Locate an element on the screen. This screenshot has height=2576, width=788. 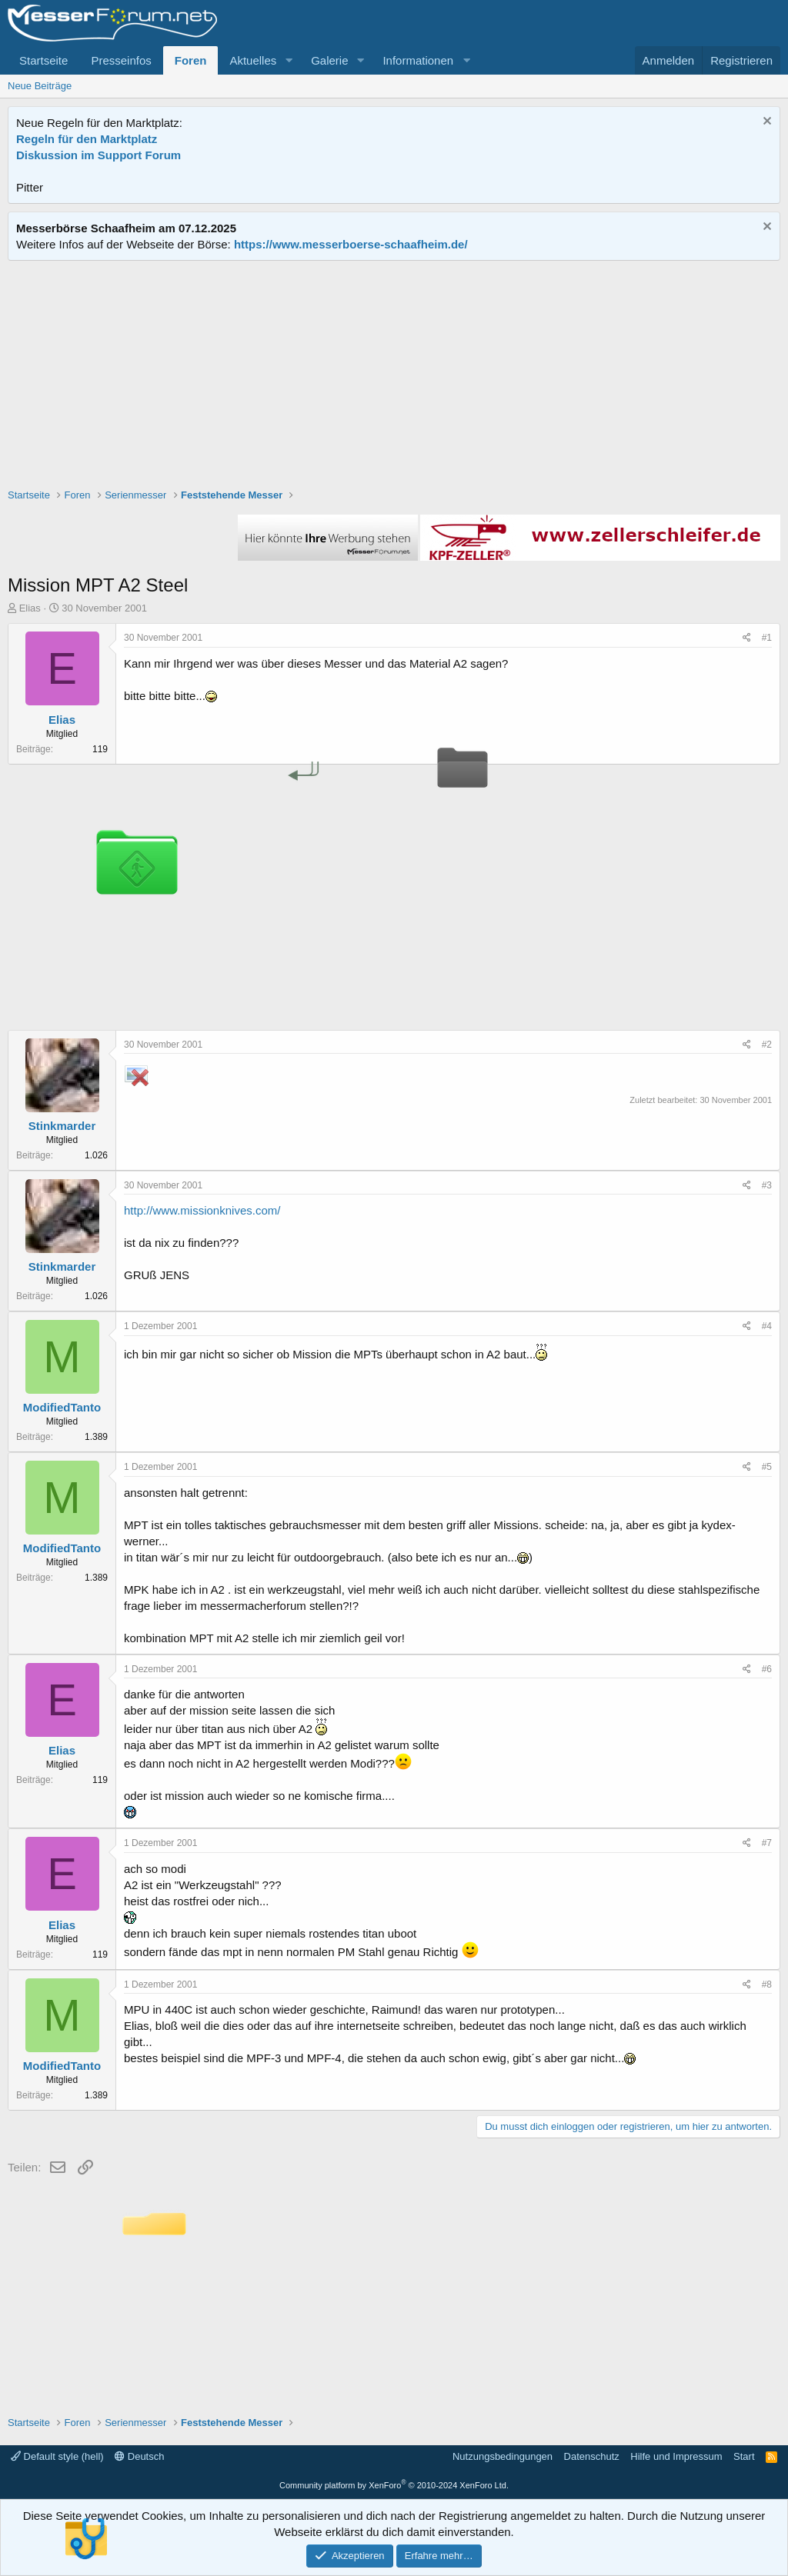
access system recovery tools and files is located at coordinates (86, 2539).